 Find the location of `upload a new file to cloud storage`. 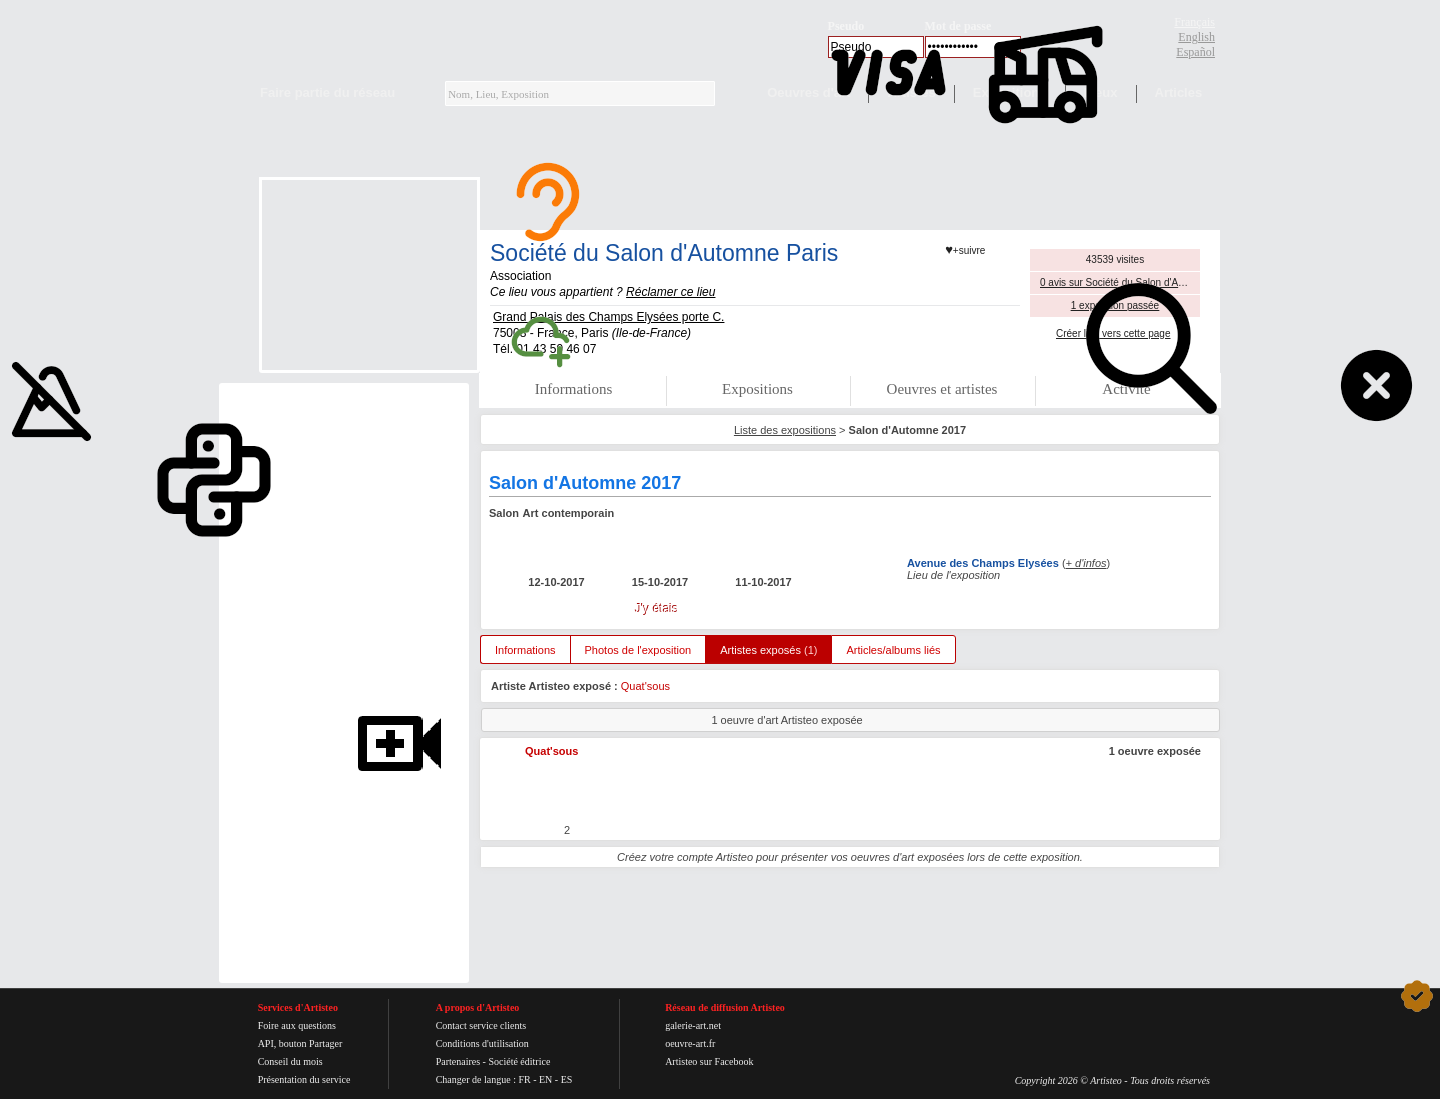

upload a new file to cloud storage is located at coordinates (541, 338).